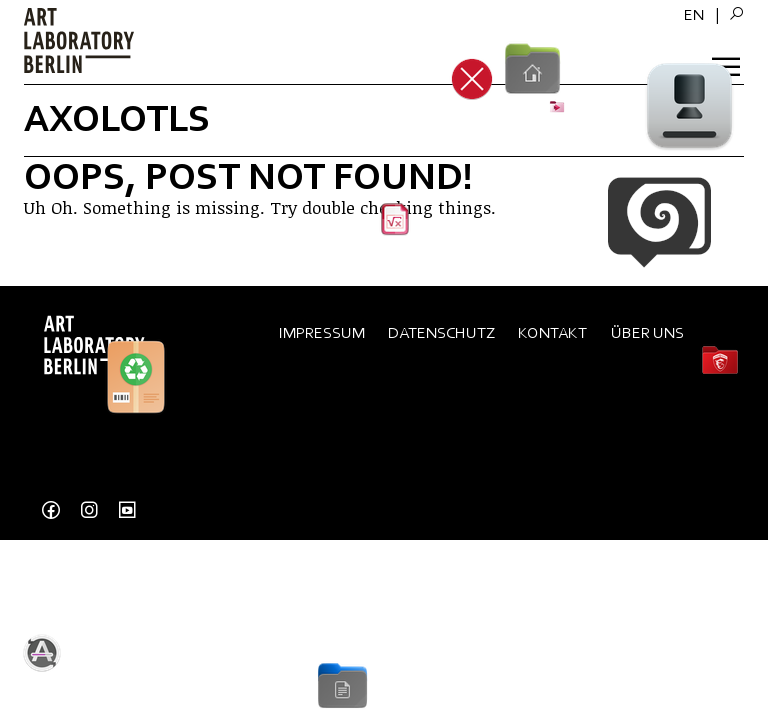  What do you see at coordinates (532, 68) in the screenshot?
I see `access your home folder` at bounding box center [532, 68].